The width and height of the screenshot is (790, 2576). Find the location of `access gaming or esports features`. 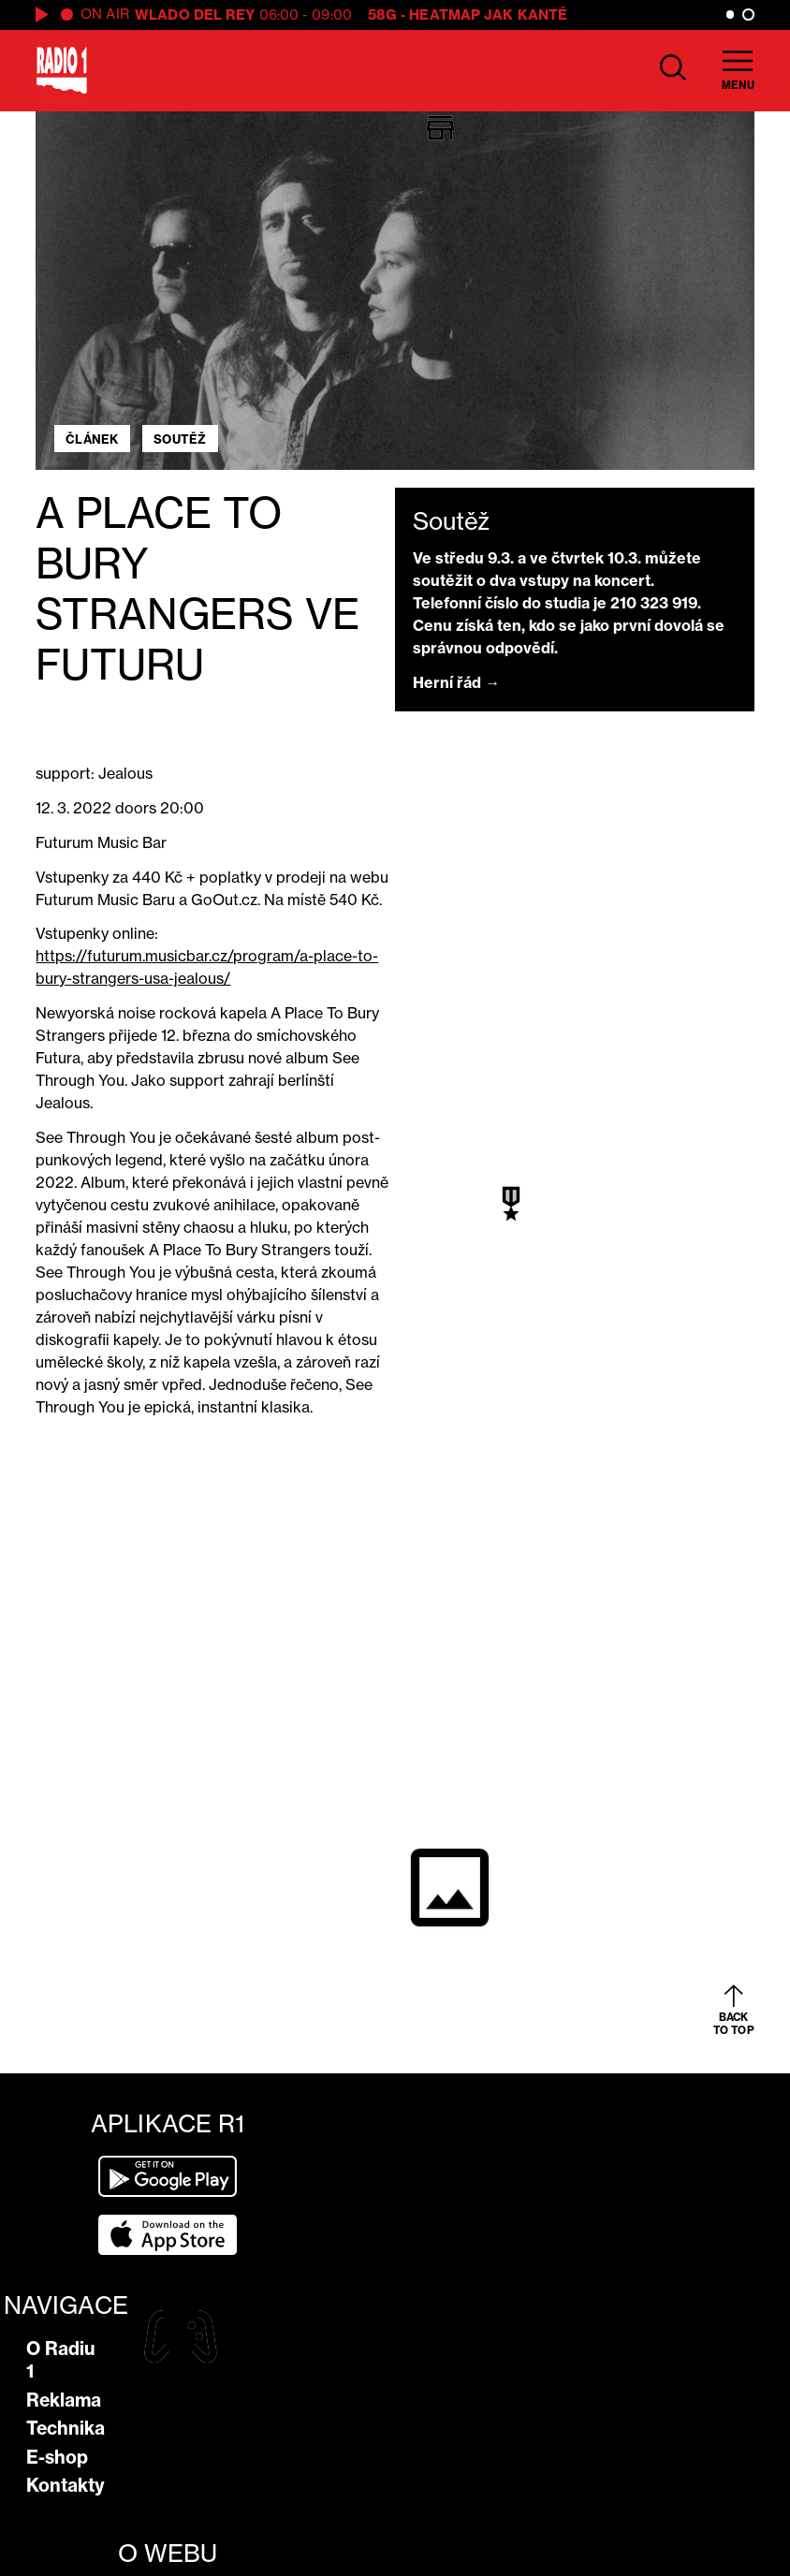

access gaming or esports features is located at coordinates (181, 2336).